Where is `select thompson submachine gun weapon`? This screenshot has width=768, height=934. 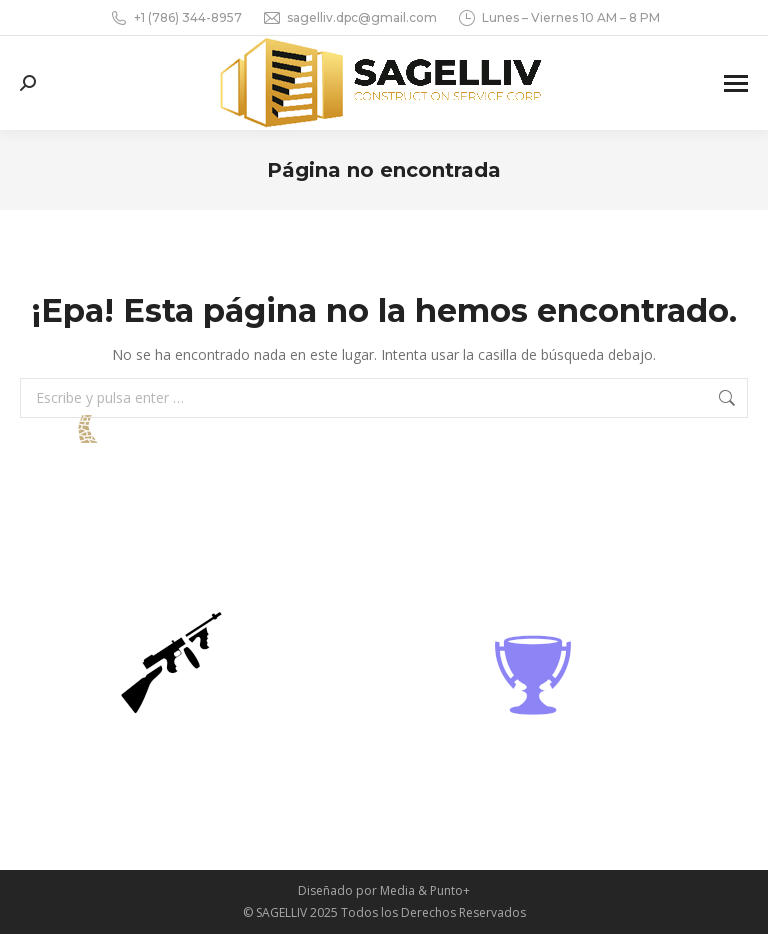 select thompson submachine gun weapon is located at coordinates (171, 662).